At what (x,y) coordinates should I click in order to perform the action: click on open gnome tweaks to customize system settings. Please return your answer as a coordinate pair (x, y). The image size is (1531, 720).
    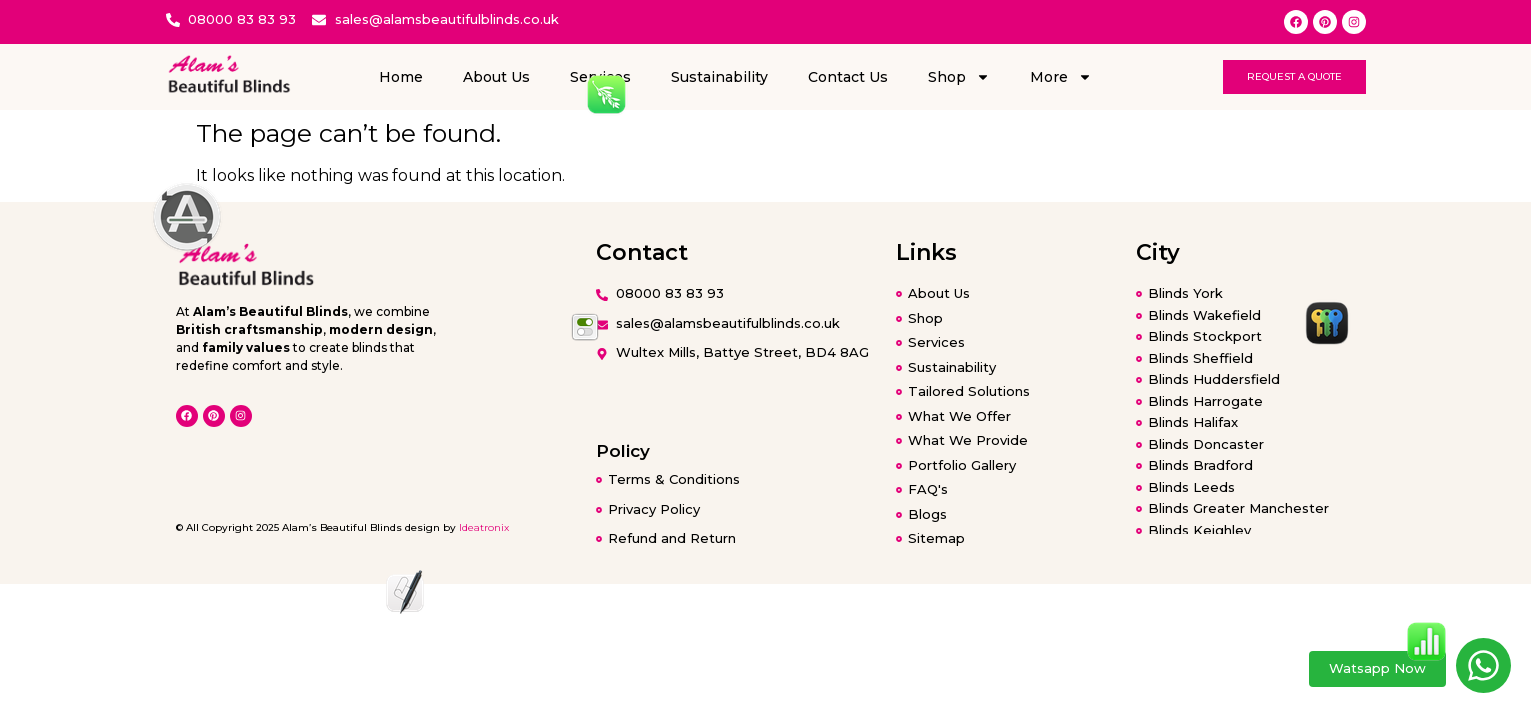
    Looking at the image, I should click on (585, 327).